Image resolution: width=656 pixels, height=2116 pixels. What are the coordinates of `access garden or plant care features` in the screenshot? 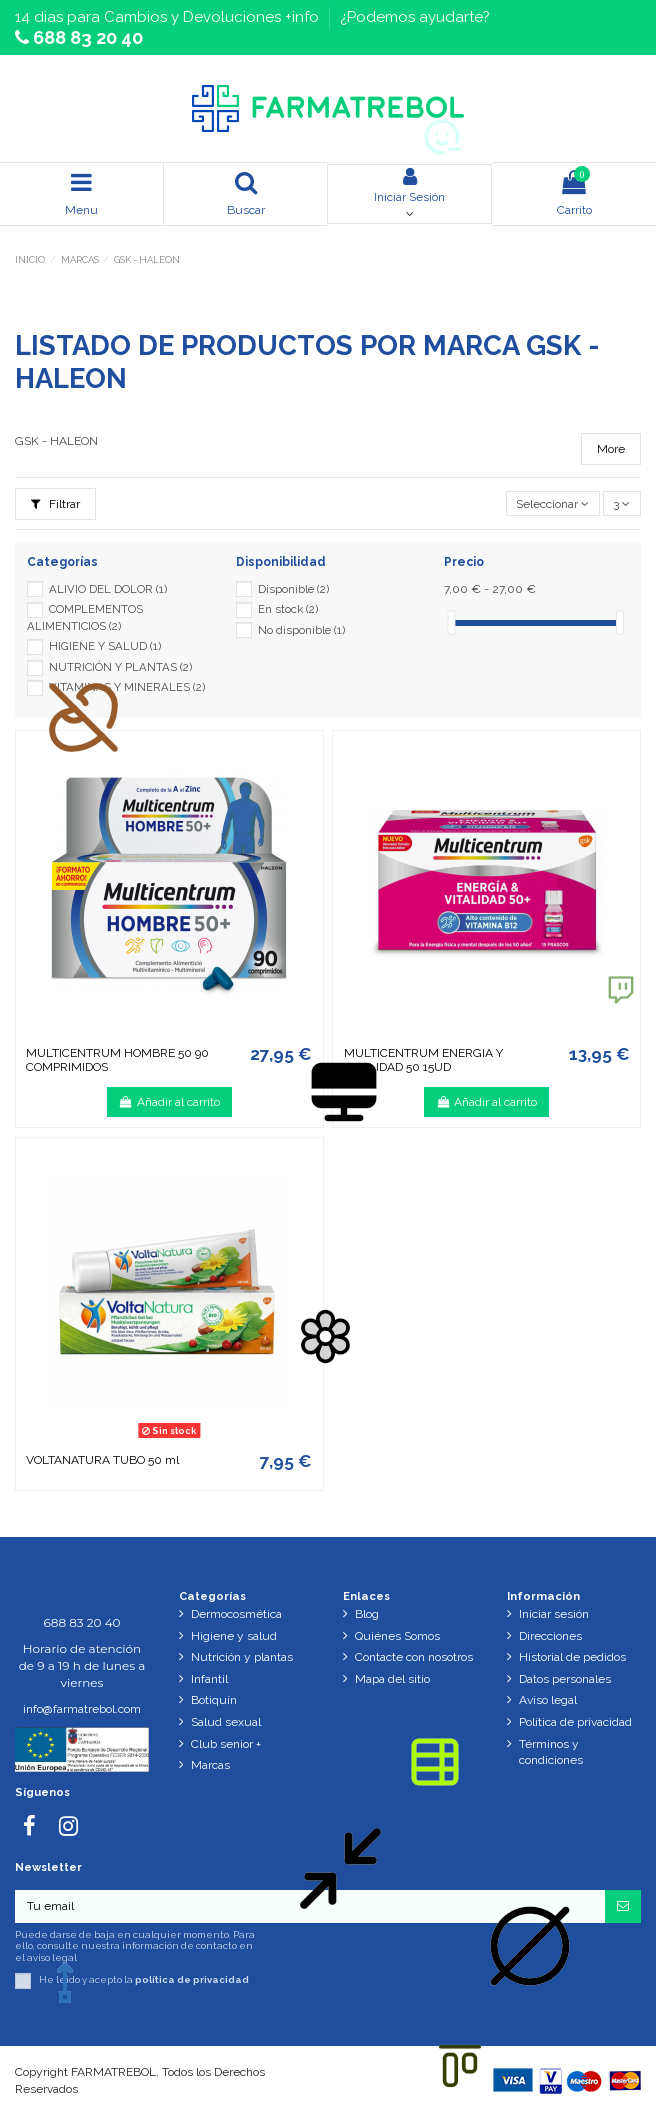 It's located at (325, 1336).